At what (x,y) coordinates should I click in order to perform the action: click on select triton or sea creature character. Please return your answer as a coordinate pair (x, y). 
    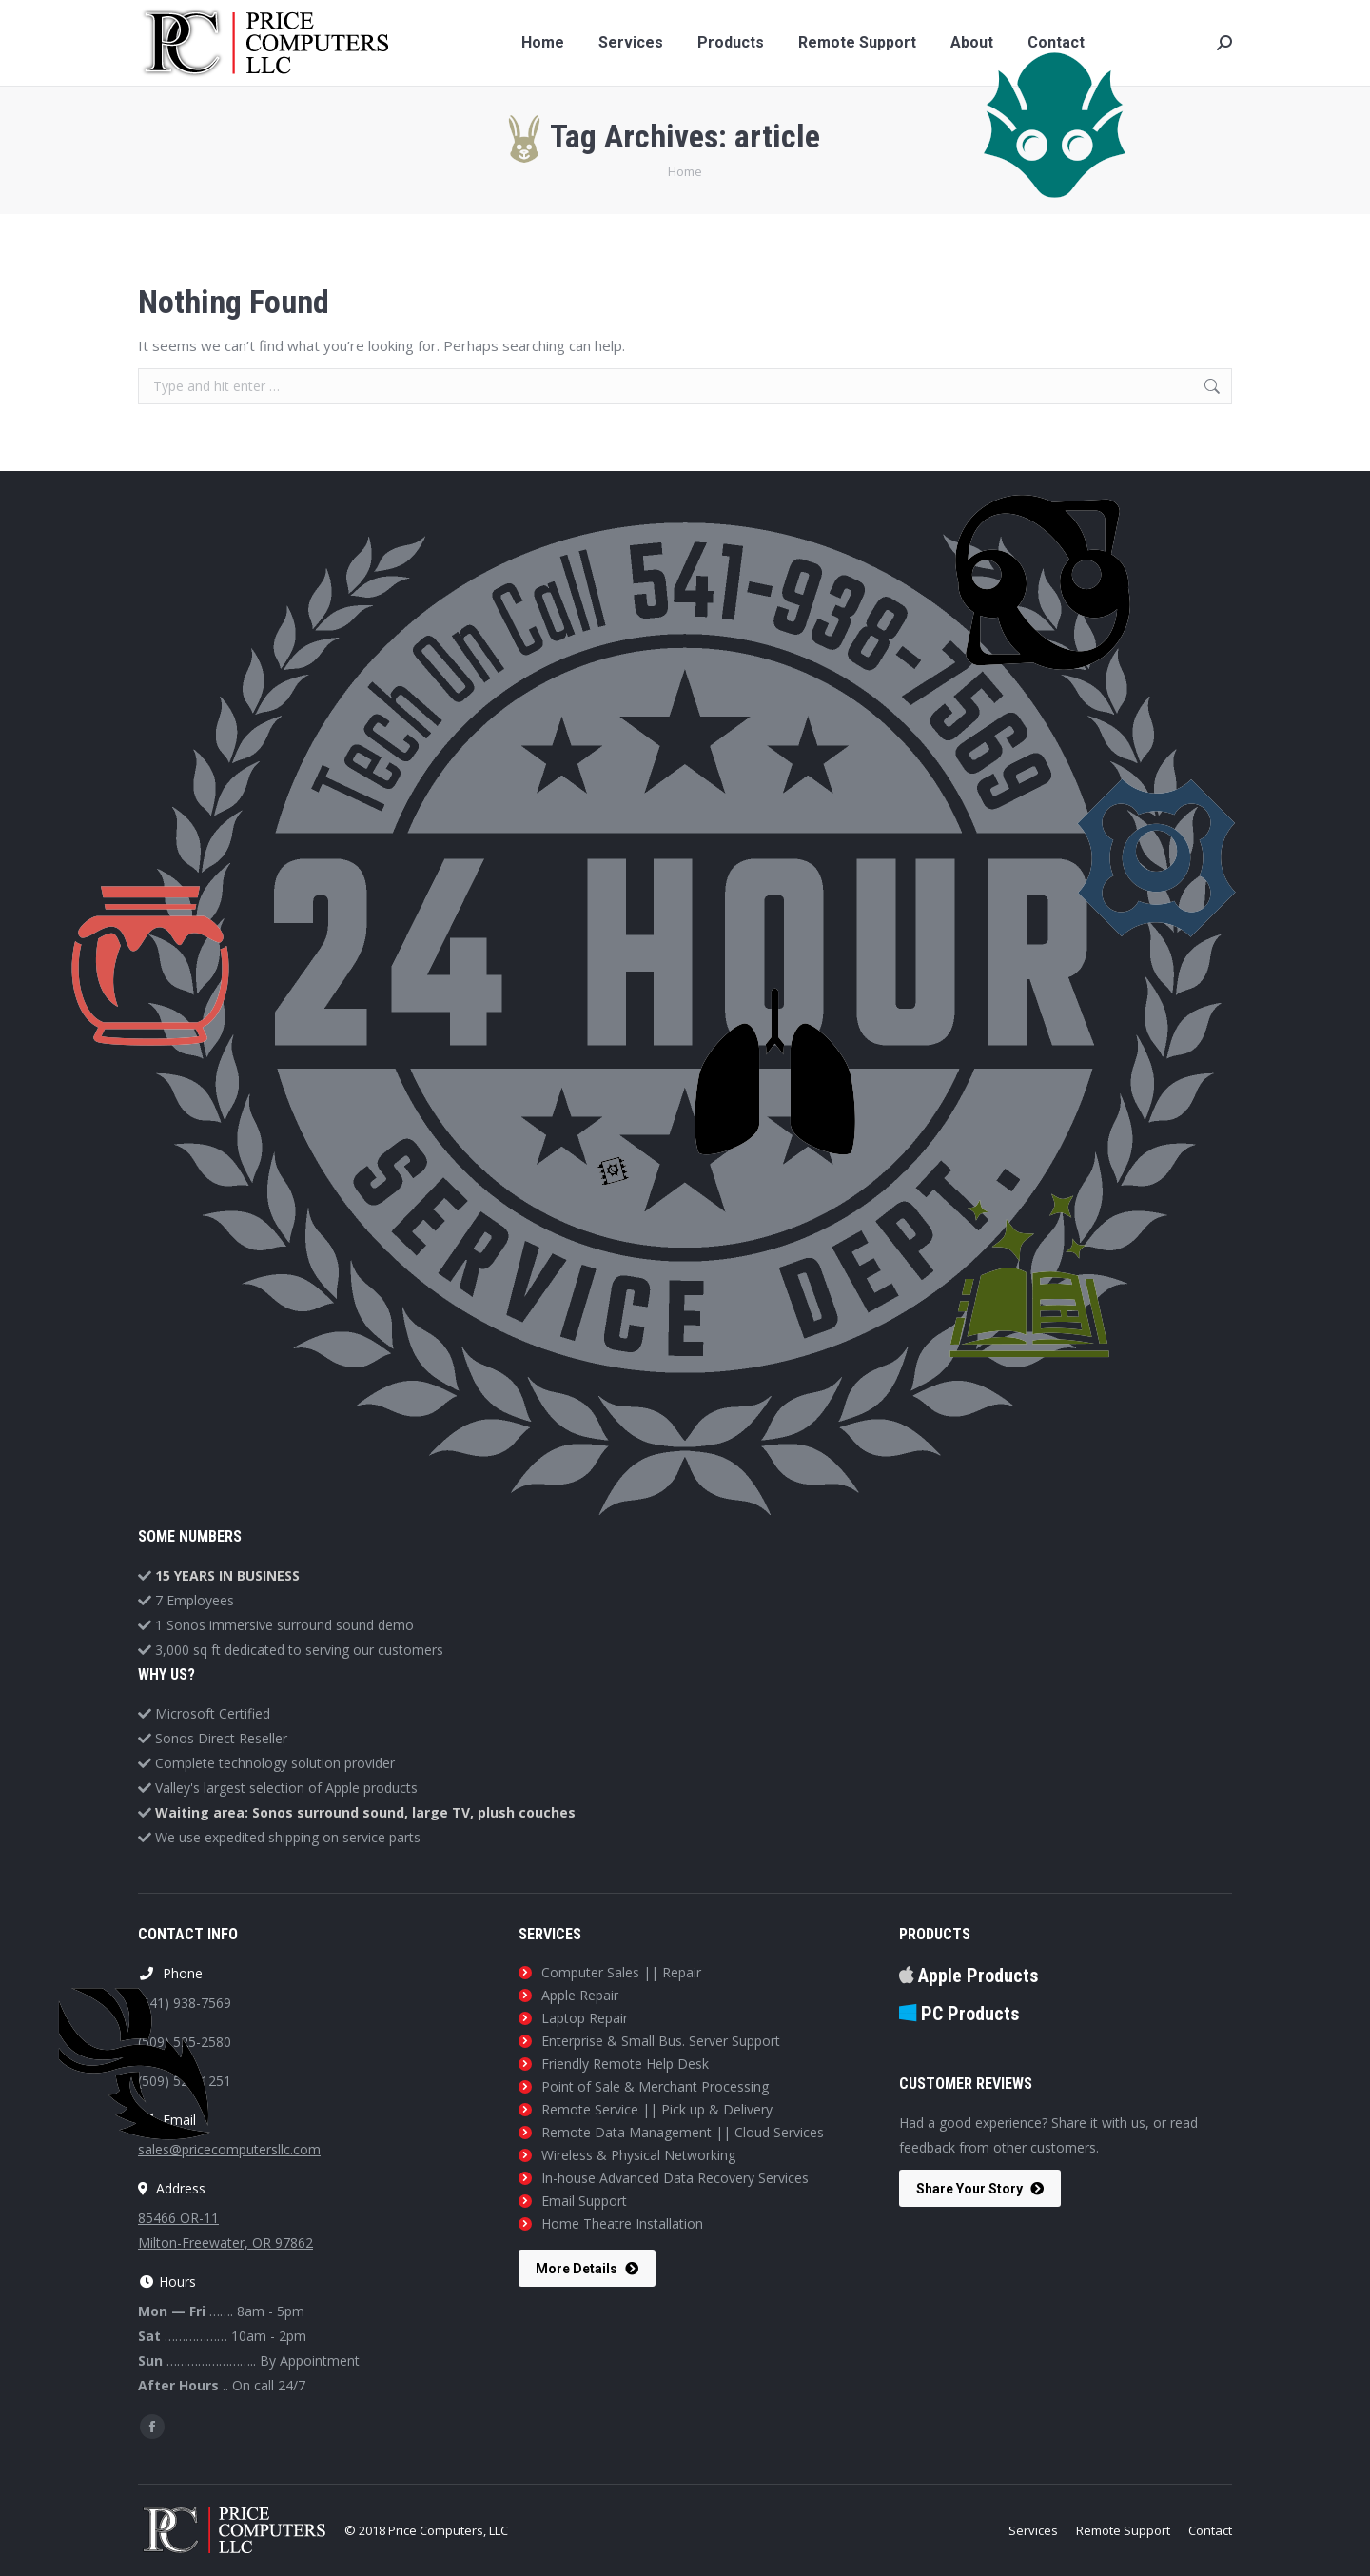
    Looking at the image, I should click on (1054, 125).